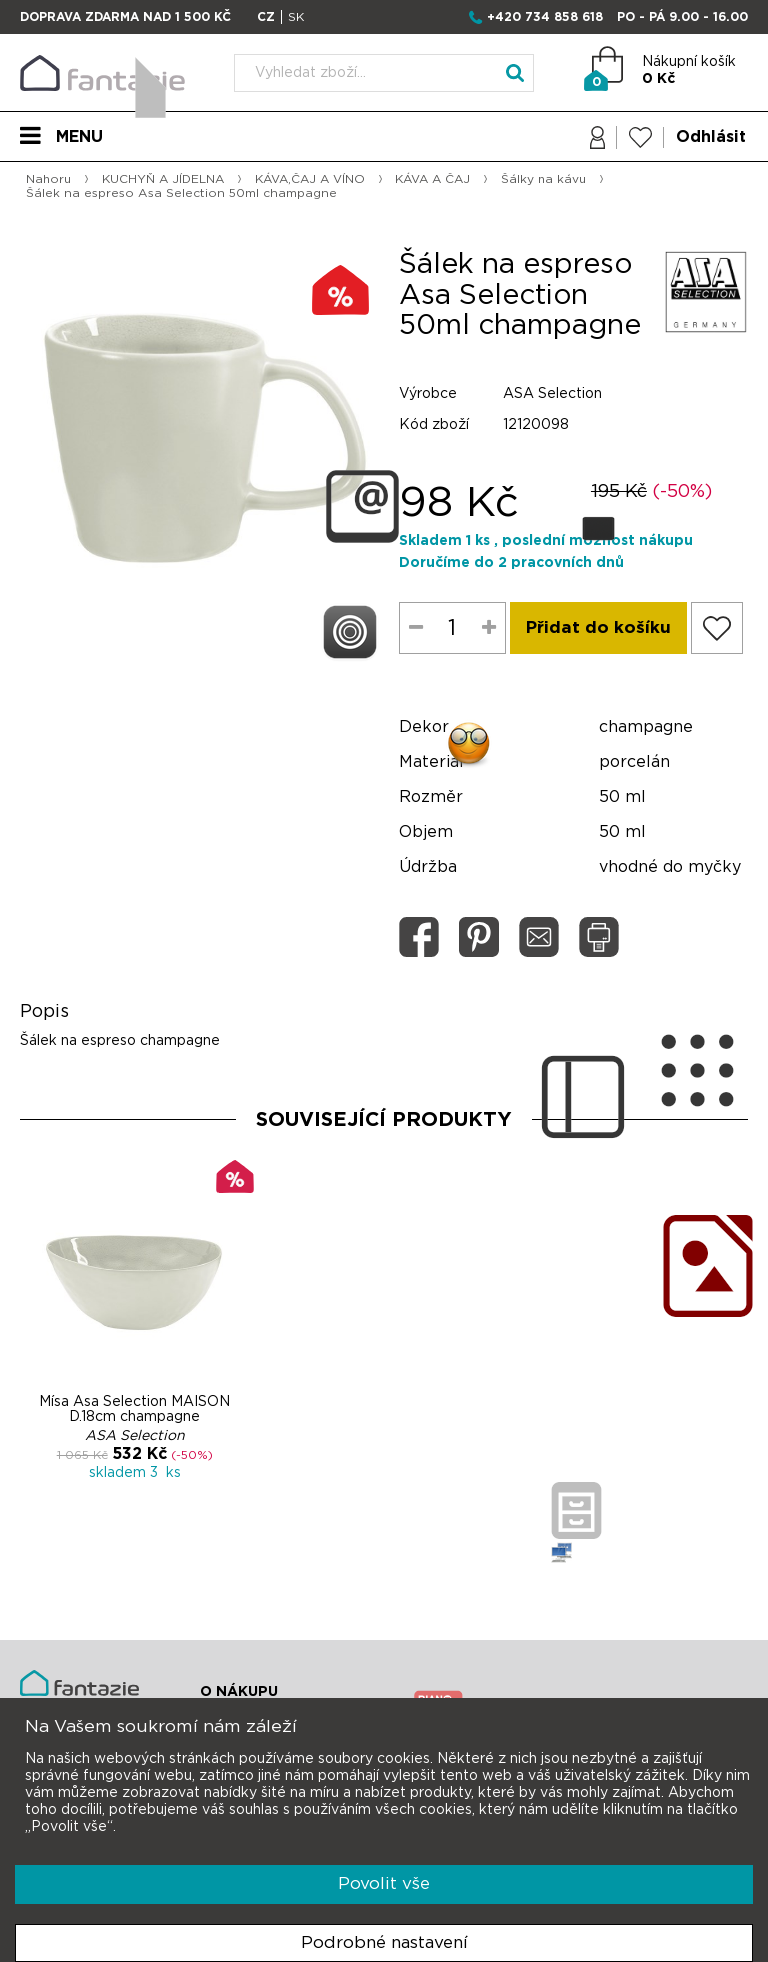 The image size is (768, 1962). Describe the element at coordinates (576, 1510) in the screenshot. I see `open the file manager application` at that location.